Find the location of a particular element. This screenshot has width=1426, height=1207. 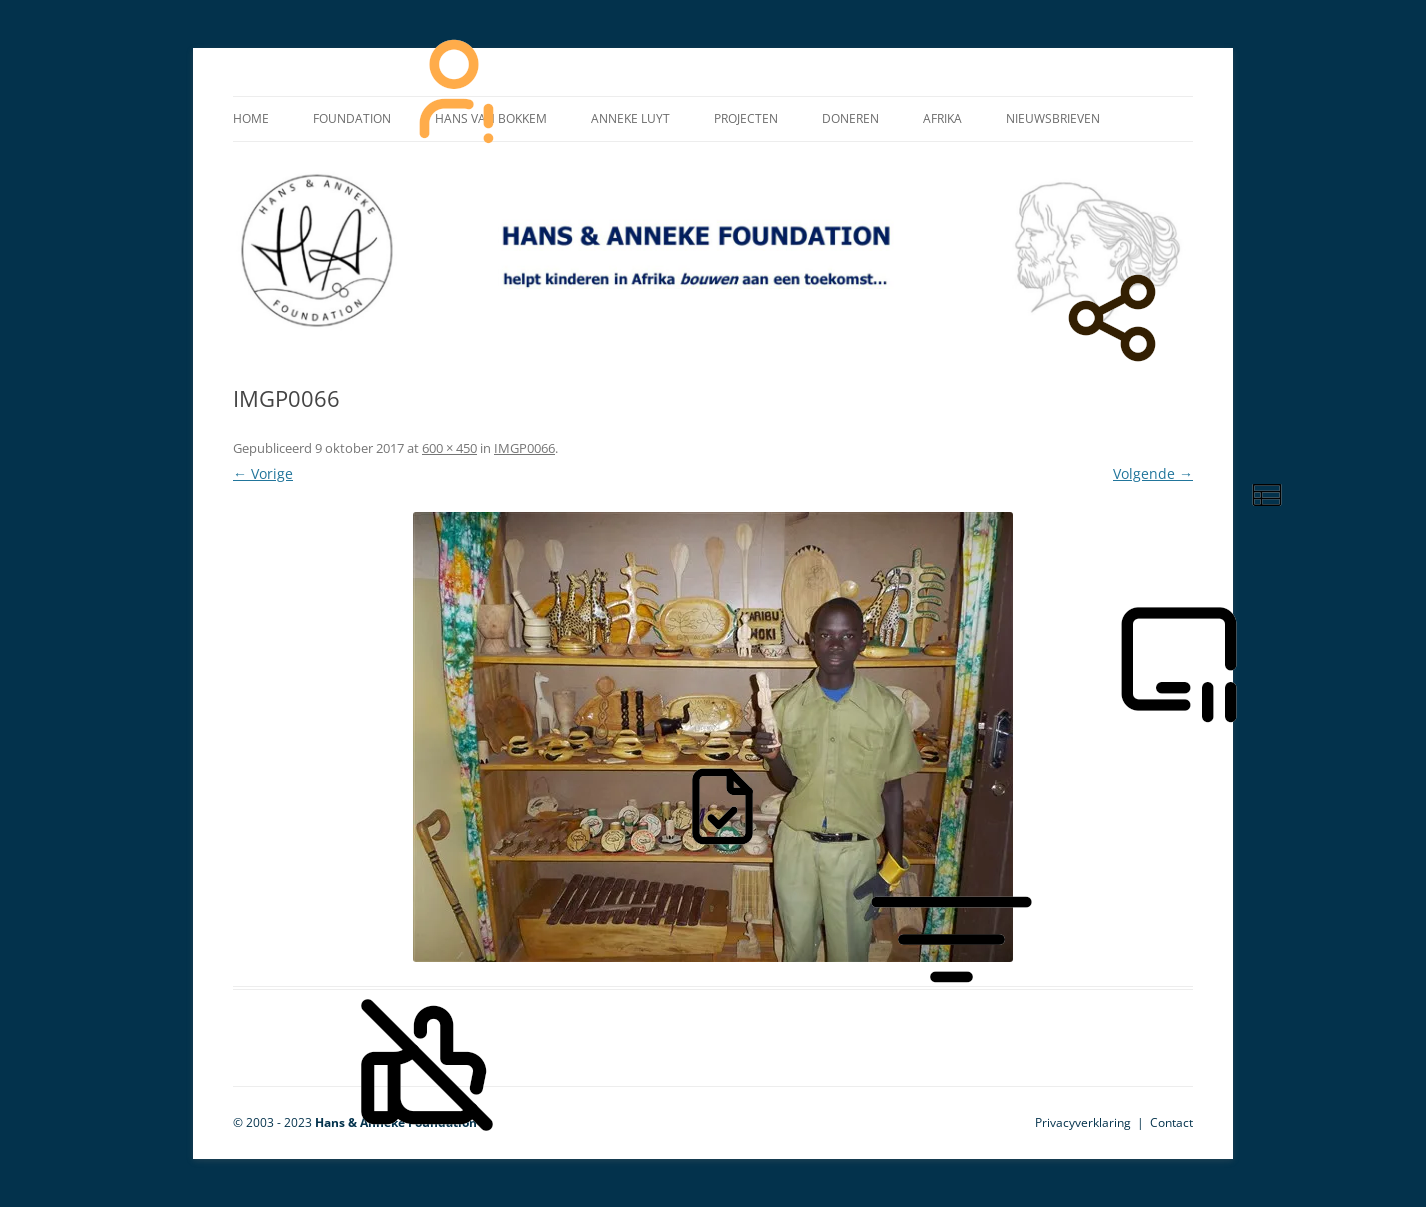

file successfully uploaded or verified is located at coordinates (722, 806).